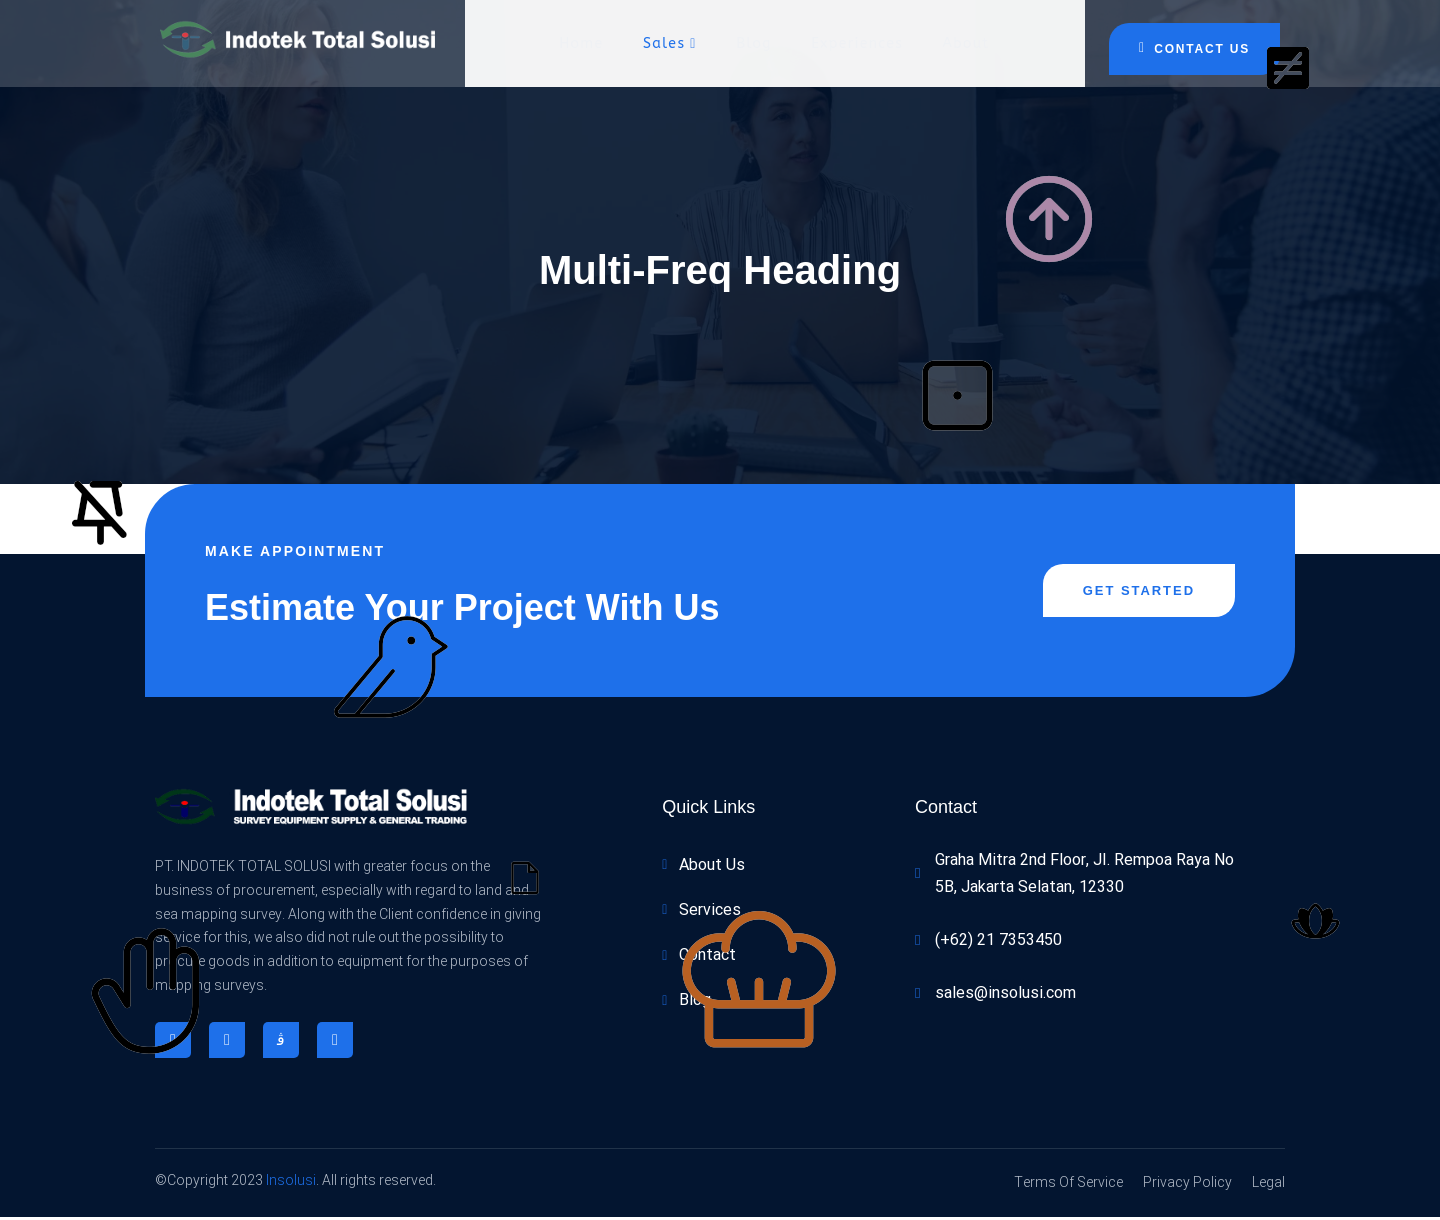  What do you see at coordinates (100, 509) in the screenshot?
I see `unpin an item from your saved collection` at bounding box center [100, 509].